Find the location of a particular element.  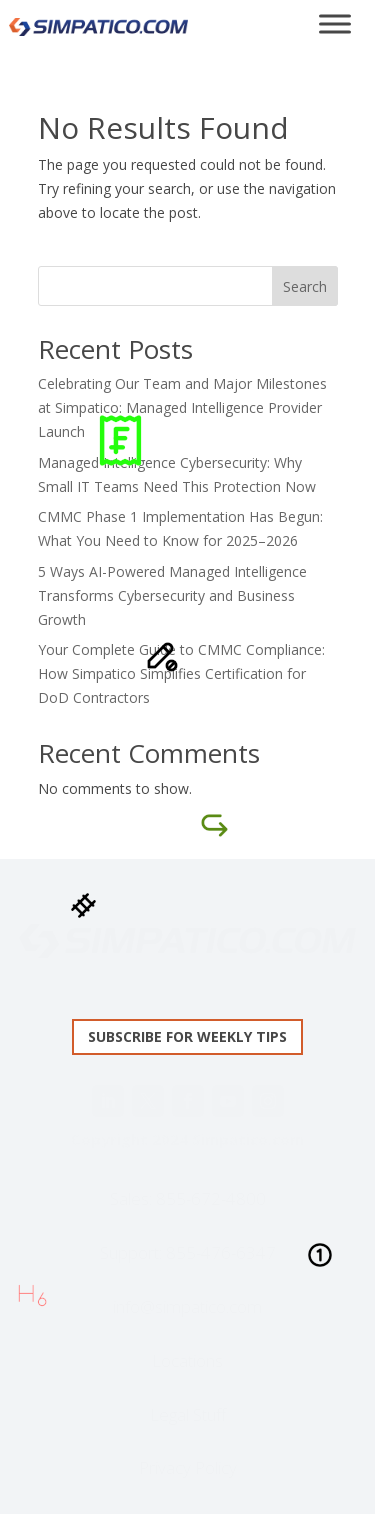

redo last action is located at coordinates (214, 824).